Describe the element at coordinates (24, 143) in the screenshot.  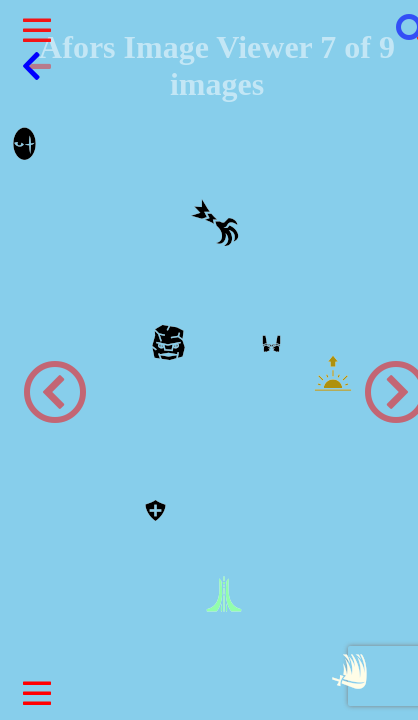
I see `select a cyclops or one-eyed character` at that location.